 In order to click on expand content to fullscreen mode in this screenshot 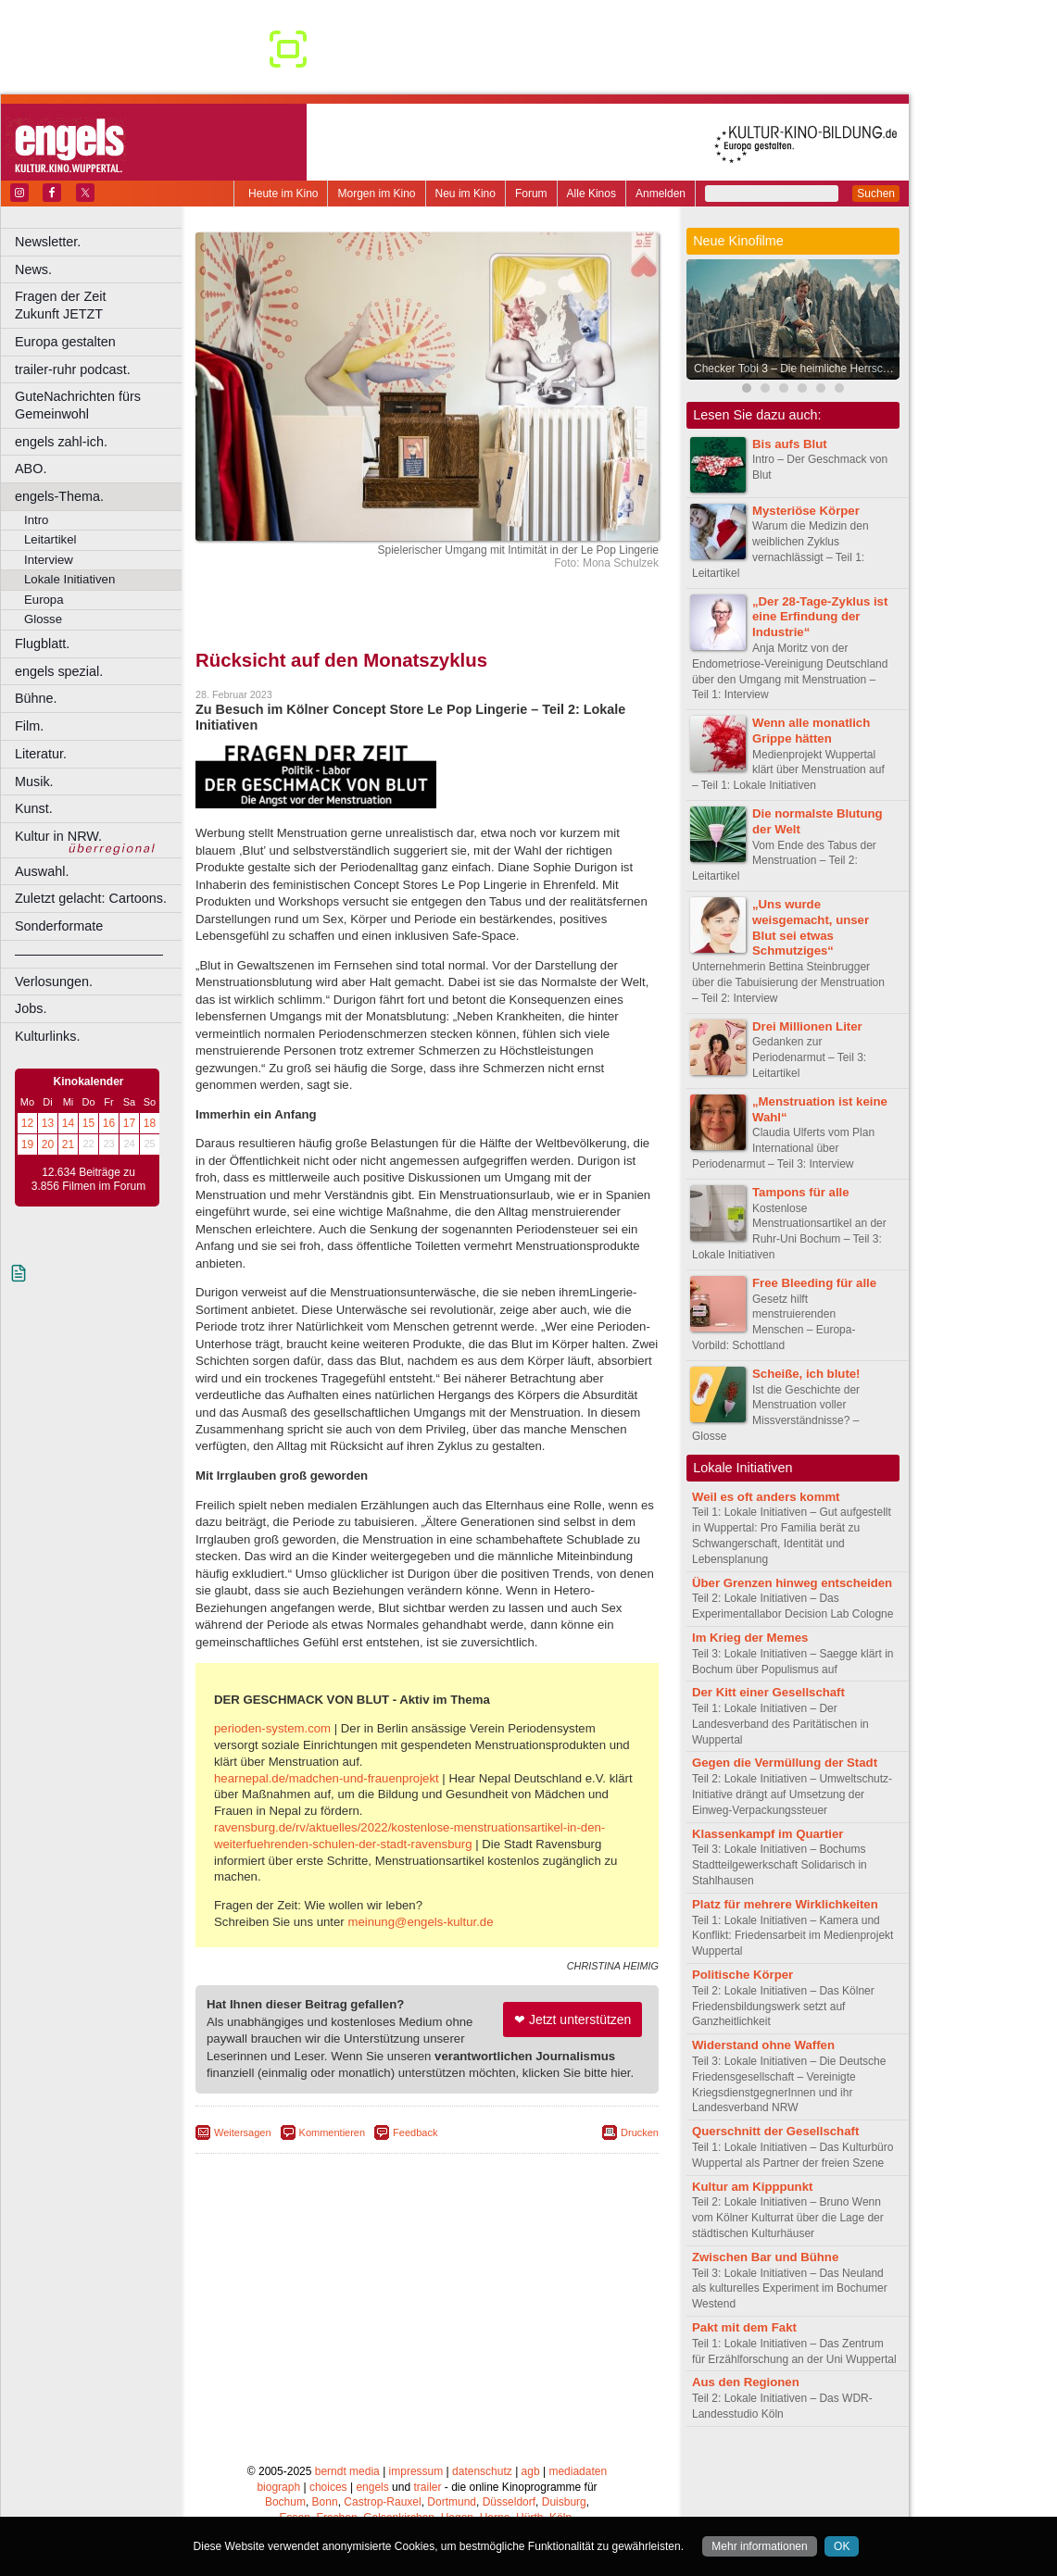, I will do `click(288, 49)`.